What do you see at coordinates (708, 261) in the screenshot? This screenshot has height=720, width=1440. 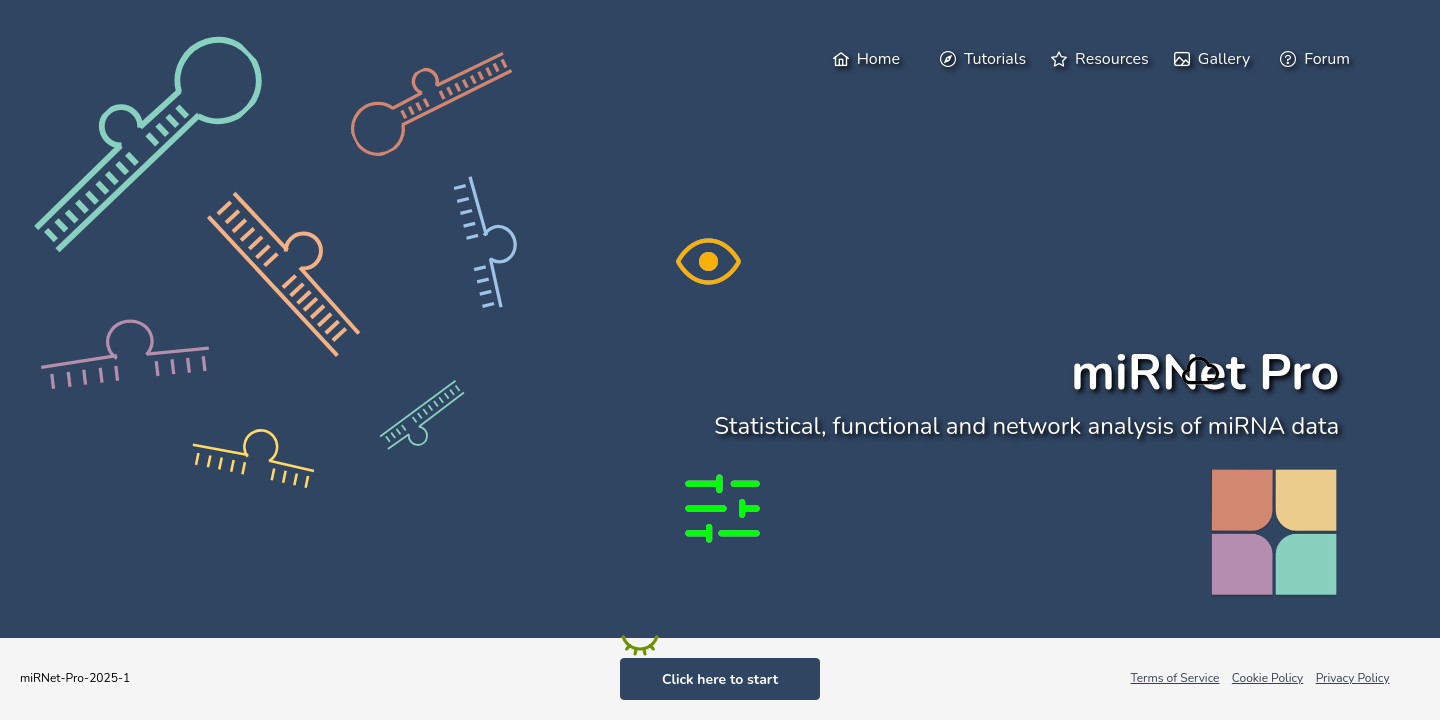 I see `view or preview content` at bounding box center [708, 261].